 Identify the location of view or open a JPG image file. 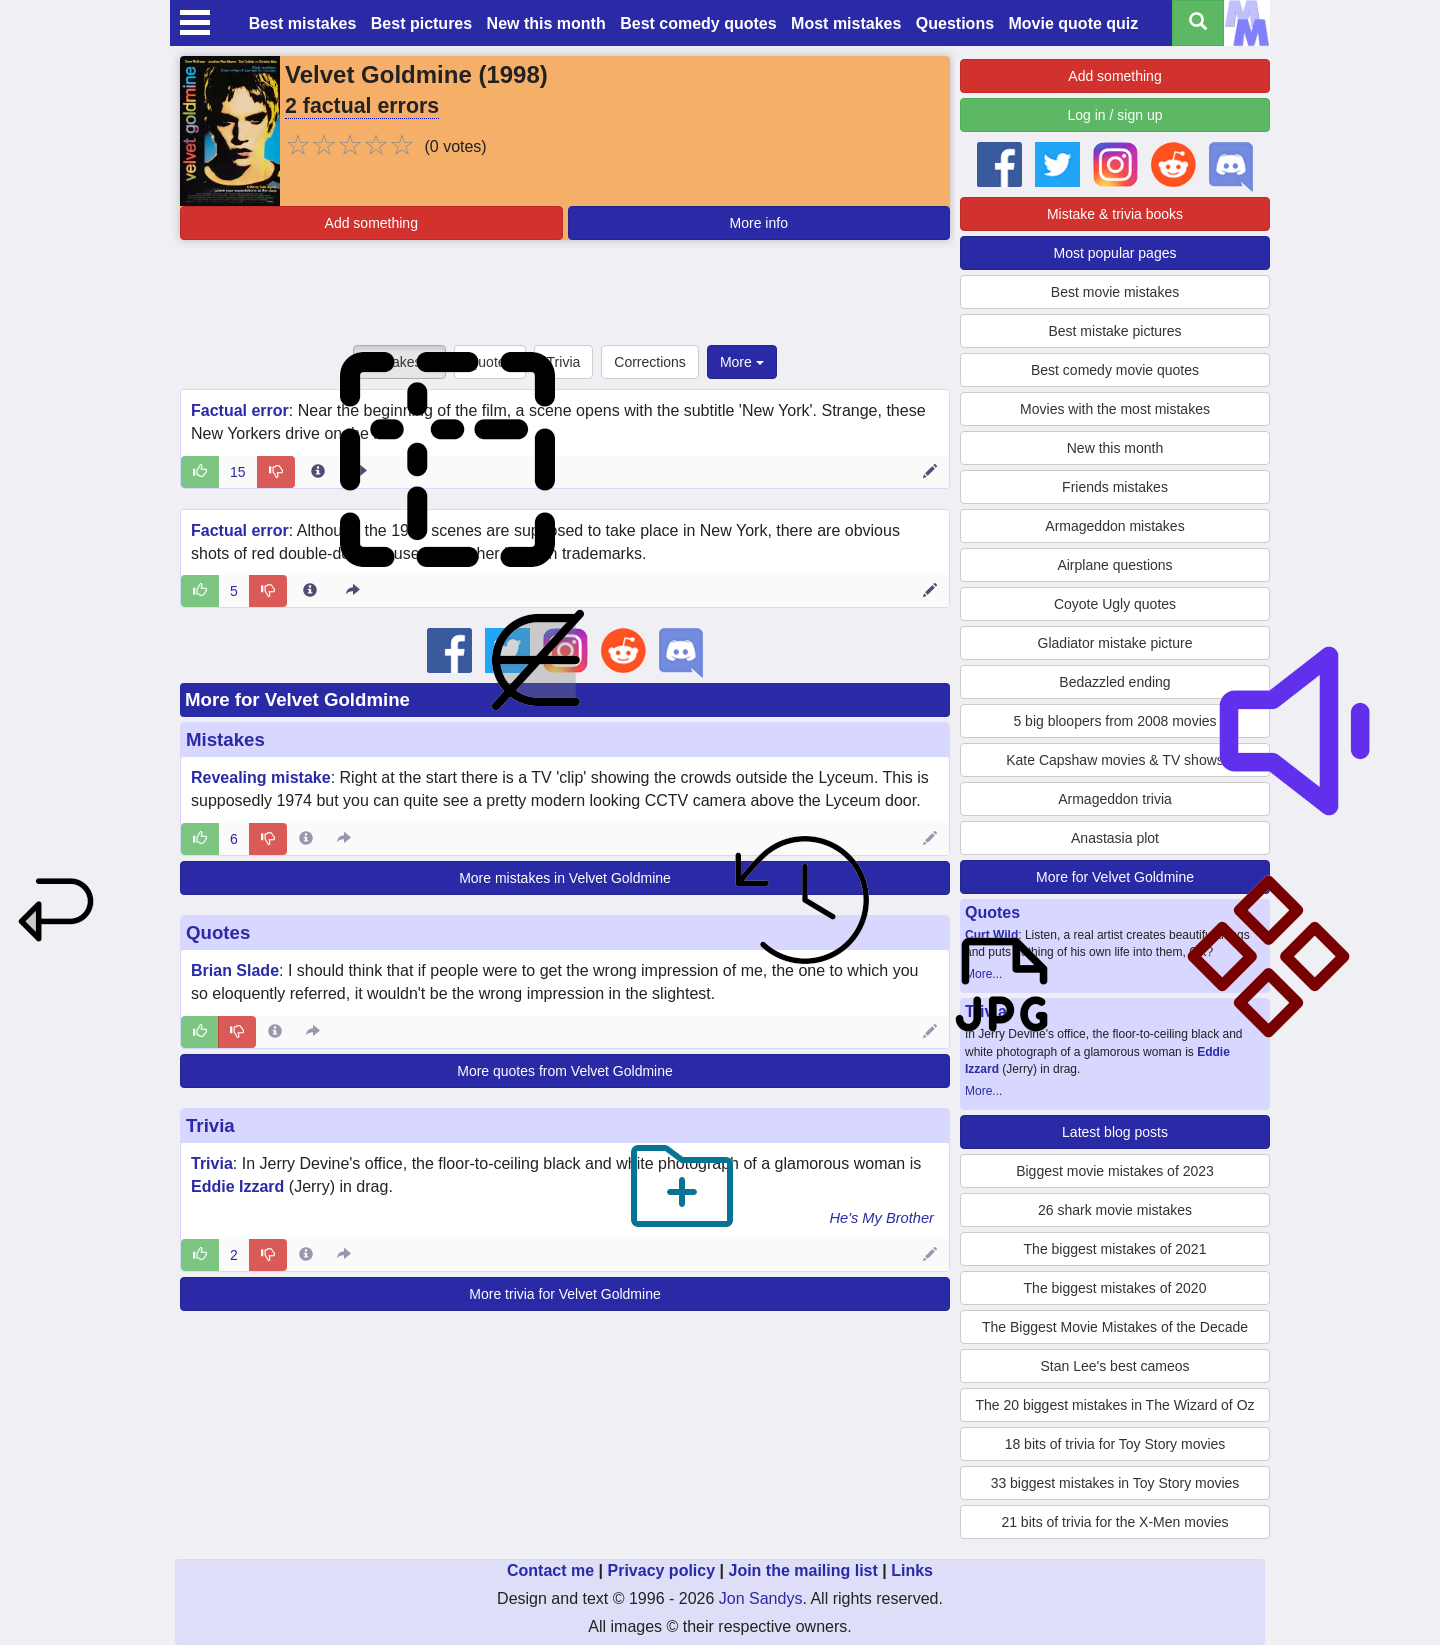
(1004, 988).